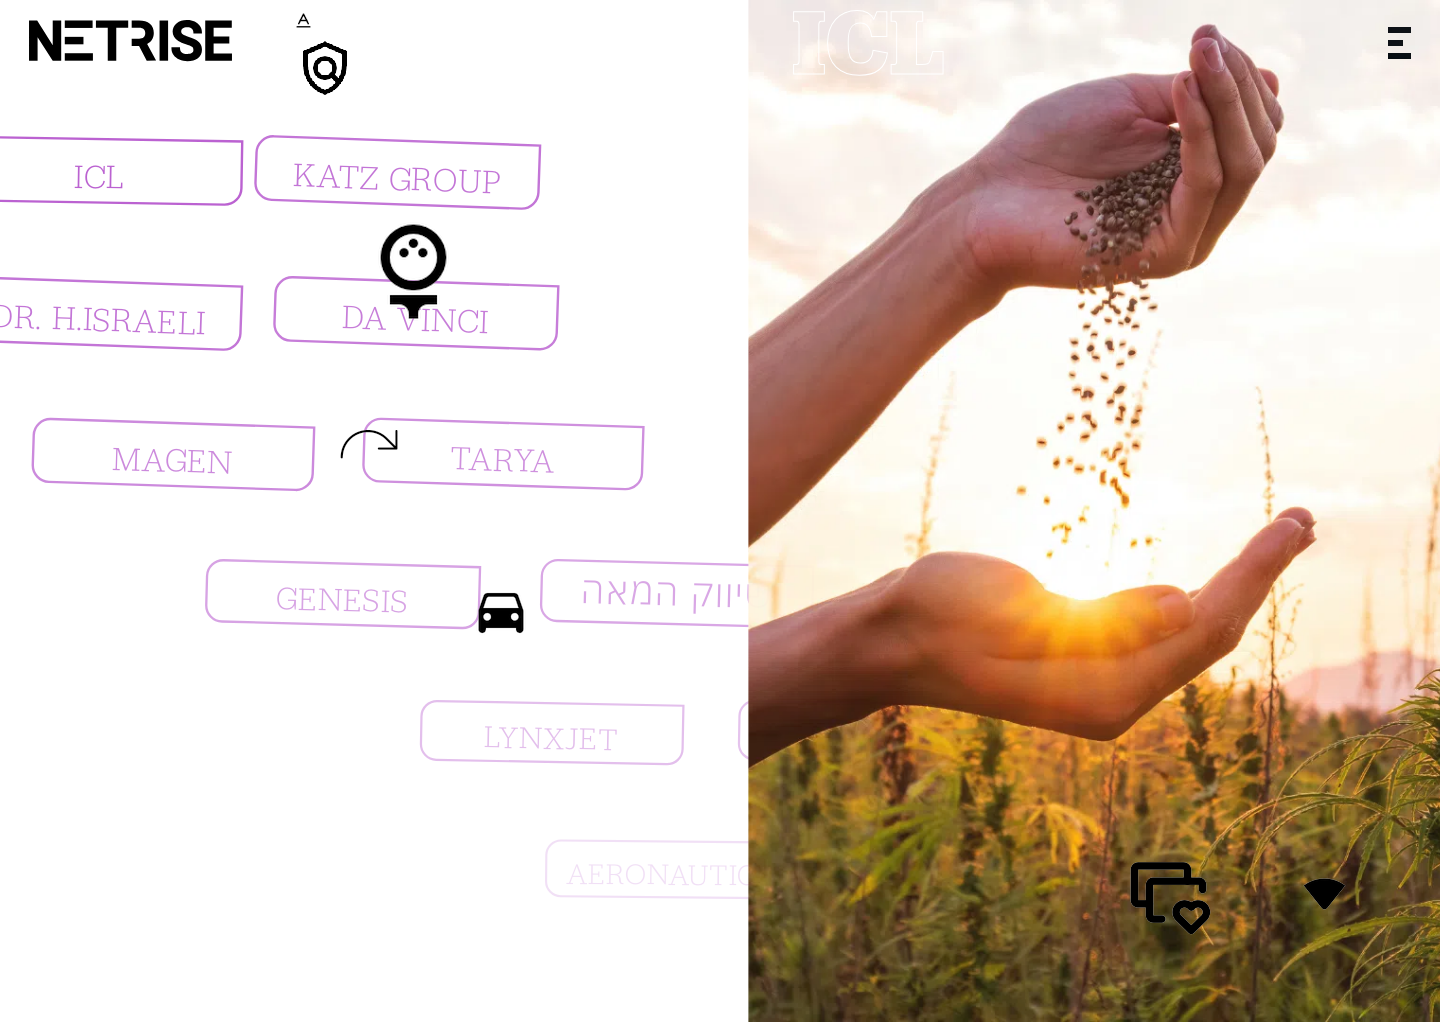 The height and width of the screenshot is (1022, 1440). I want to click on indicates full wifi signal strength, so click(1324, 894).